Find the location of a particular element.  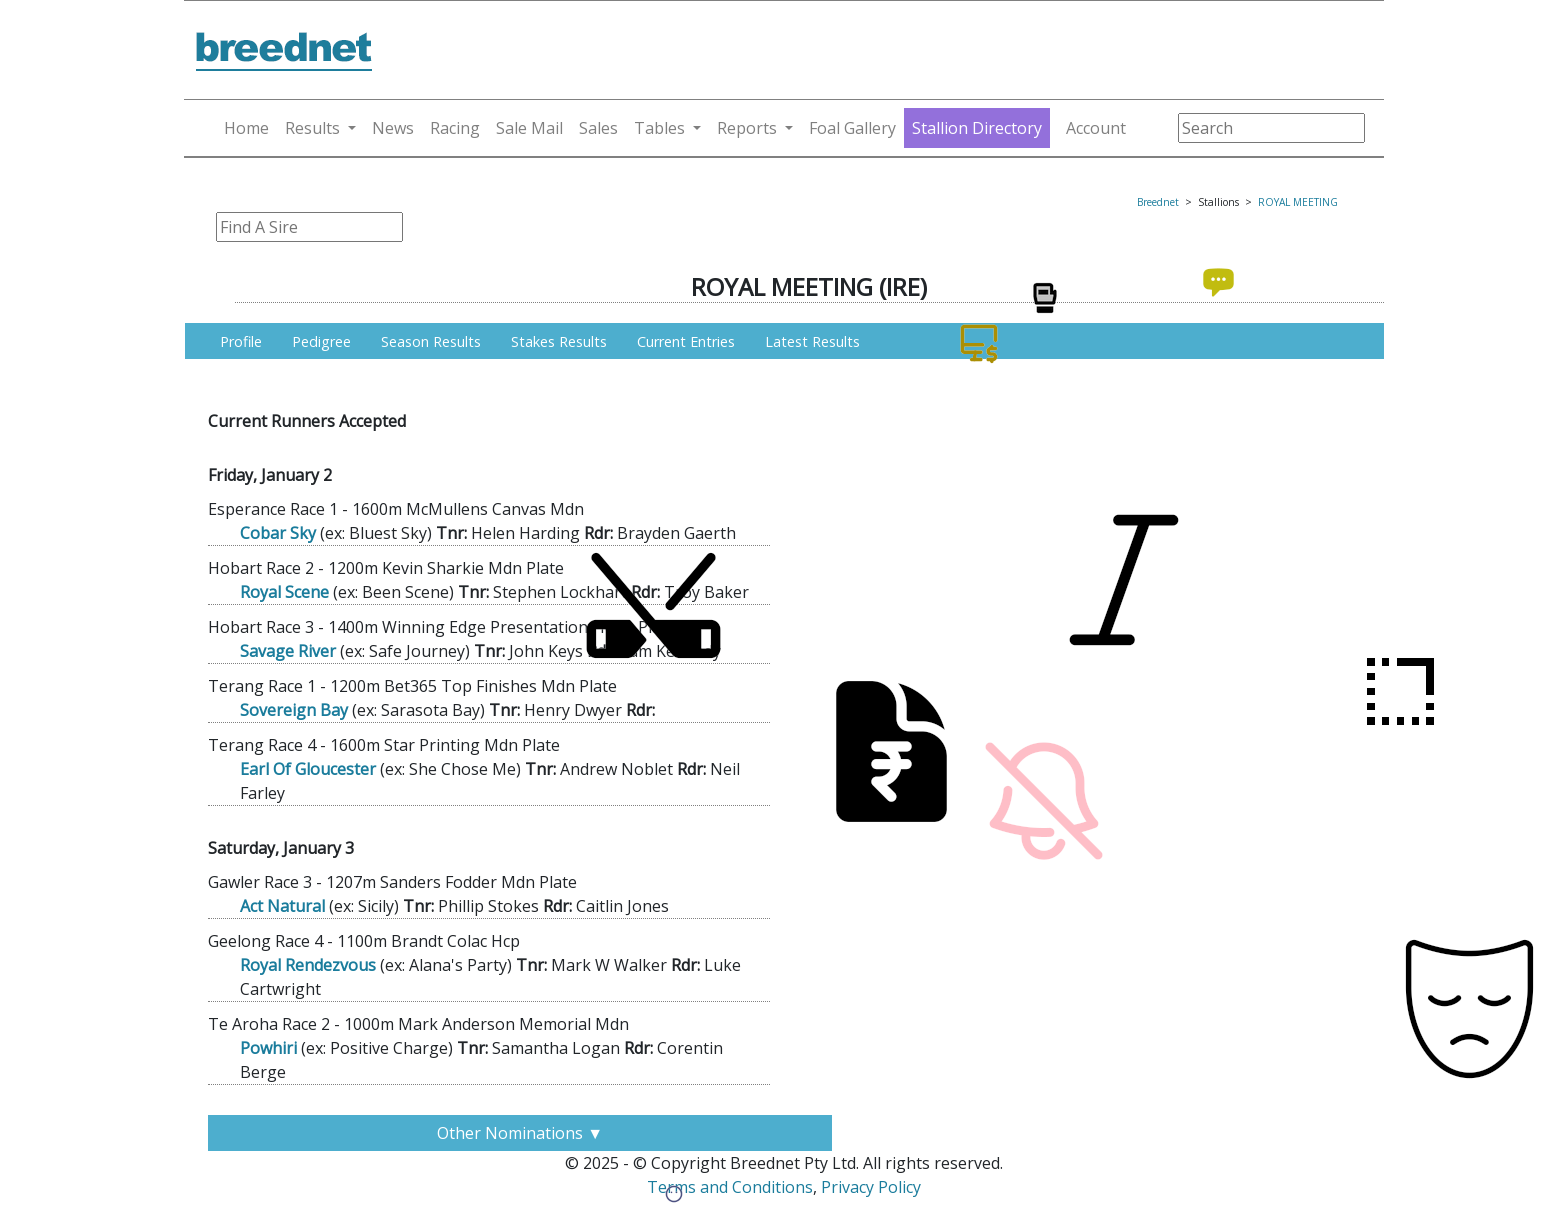

apply italic formatting to selected text is located at coordinates (1124, 580).